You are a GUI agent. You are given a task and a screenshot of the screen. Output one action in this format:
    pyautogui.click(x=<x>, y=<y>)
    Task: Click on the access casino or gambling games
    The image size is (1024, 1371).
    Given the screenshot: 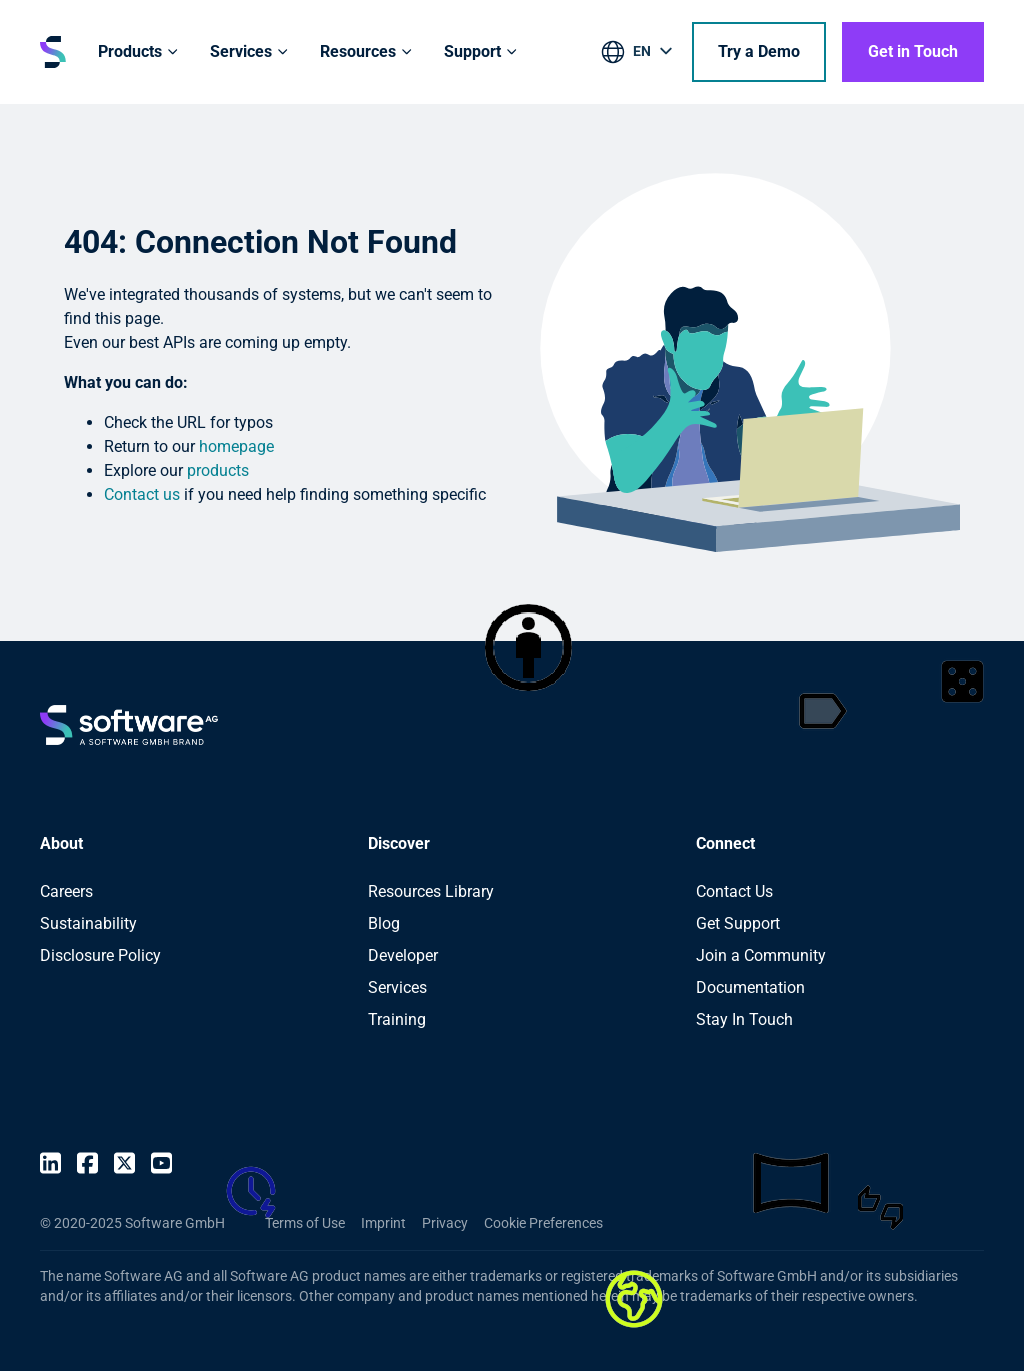 What is the action you would take?
    pyautogui.click(x=962, y=681)
    